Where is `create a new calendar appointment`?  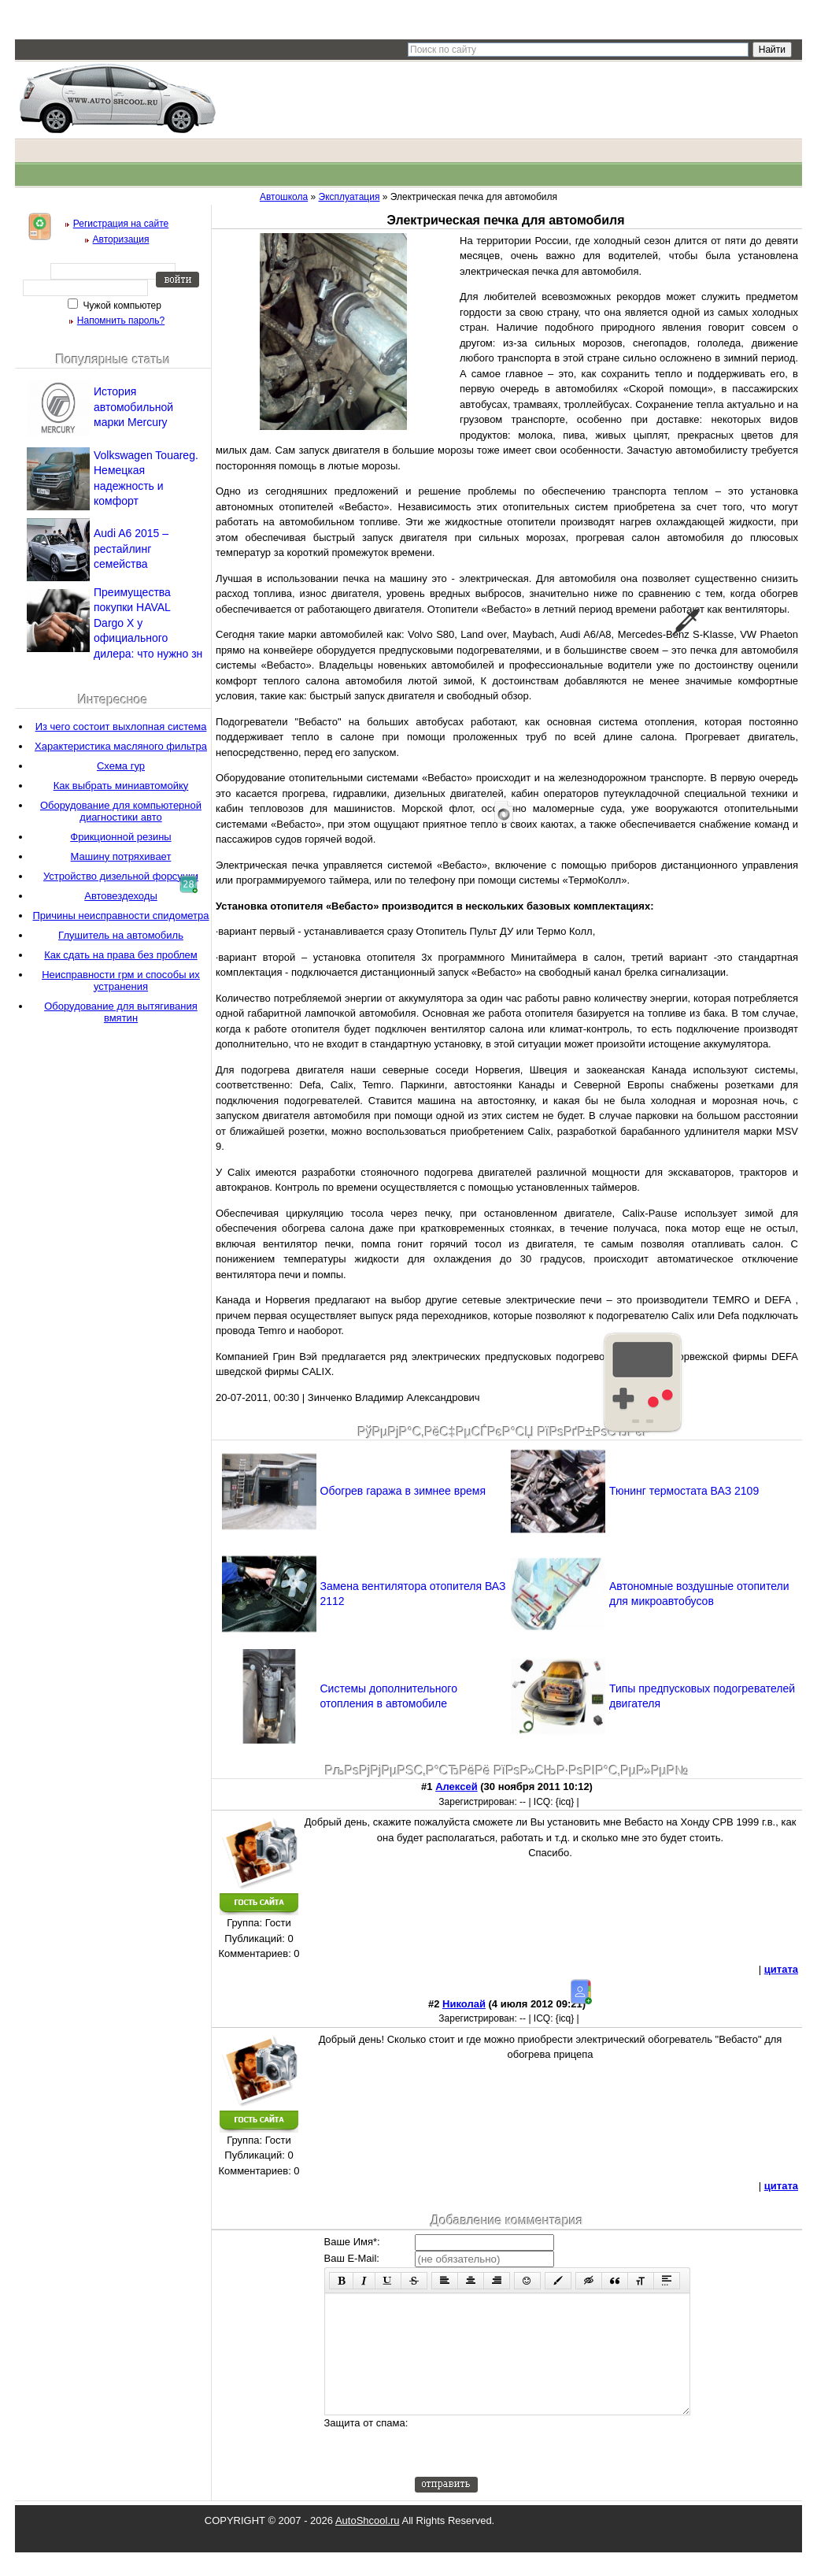 create a new calendar appointment is located at coordinates (188, 884).